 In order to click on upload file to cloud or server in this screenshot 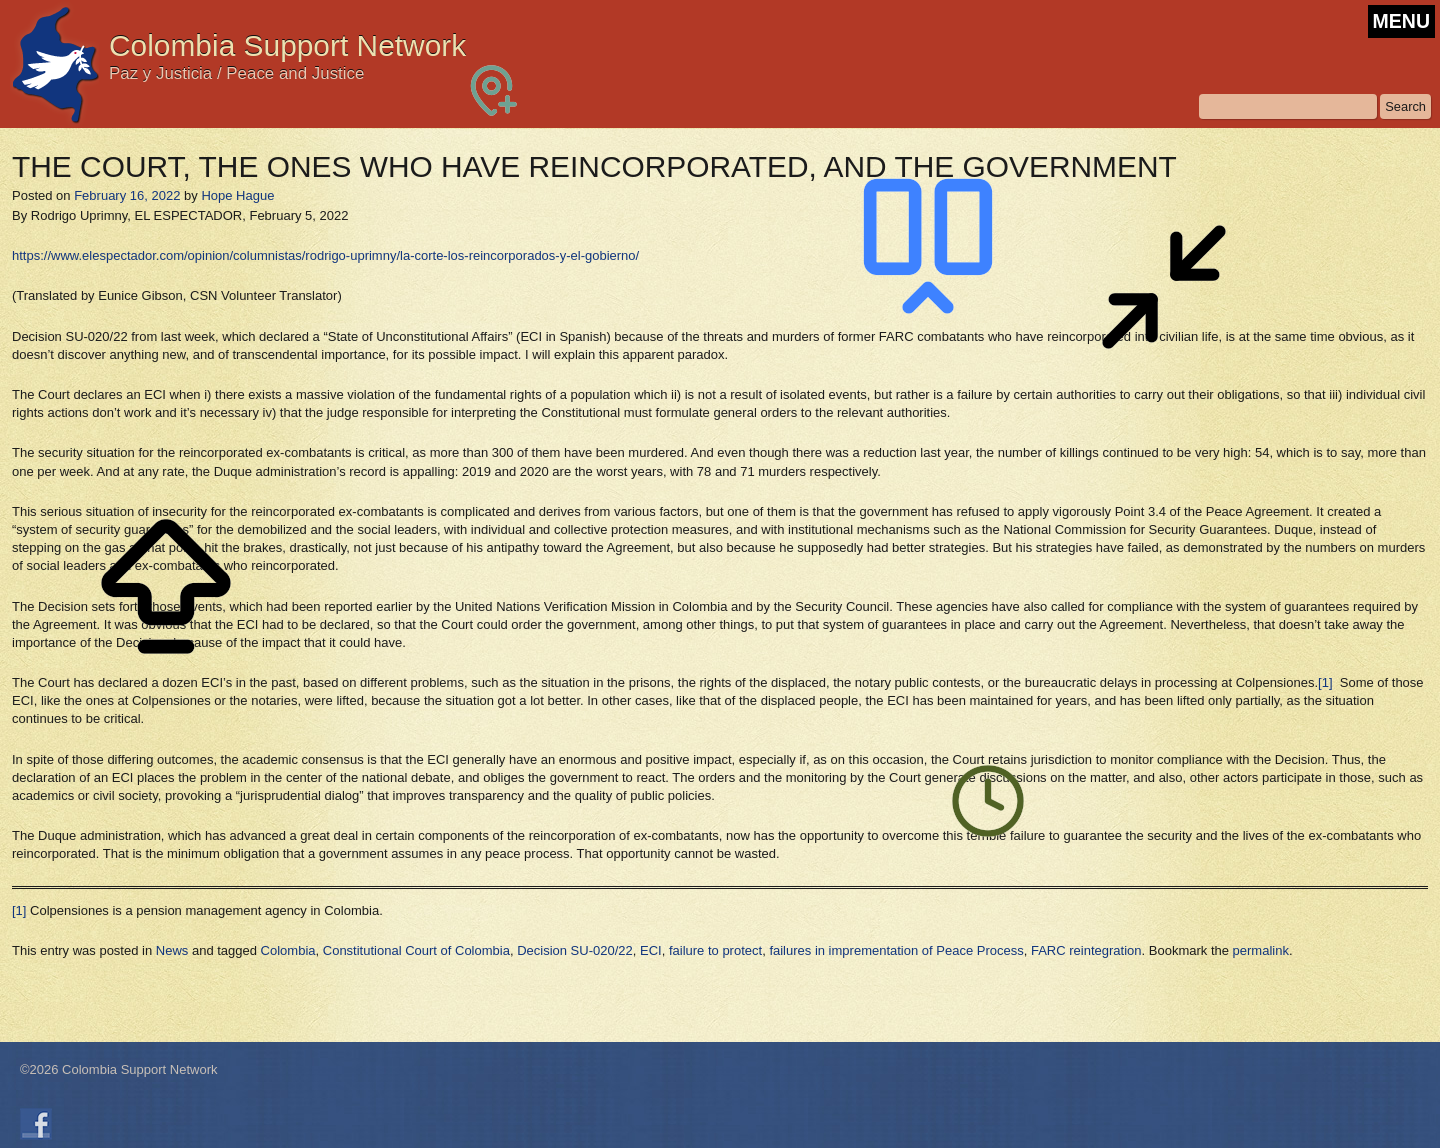, I will do `click(166, 590)`.